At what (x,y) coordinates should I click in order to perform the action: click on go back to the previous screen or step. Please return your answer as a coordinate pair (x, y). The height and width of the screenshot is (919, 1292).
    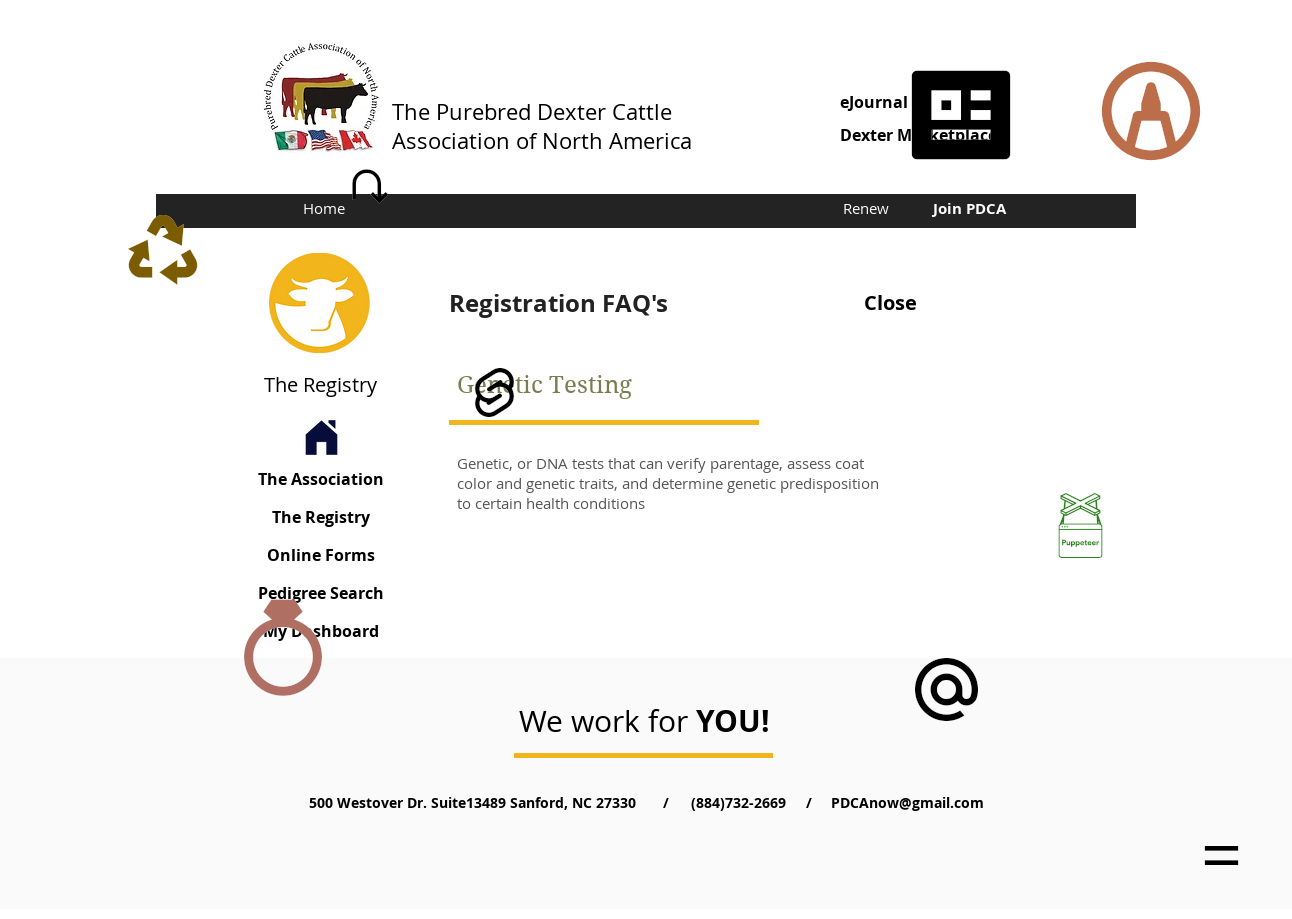
    Looking at the image, I should click on (368, 185).